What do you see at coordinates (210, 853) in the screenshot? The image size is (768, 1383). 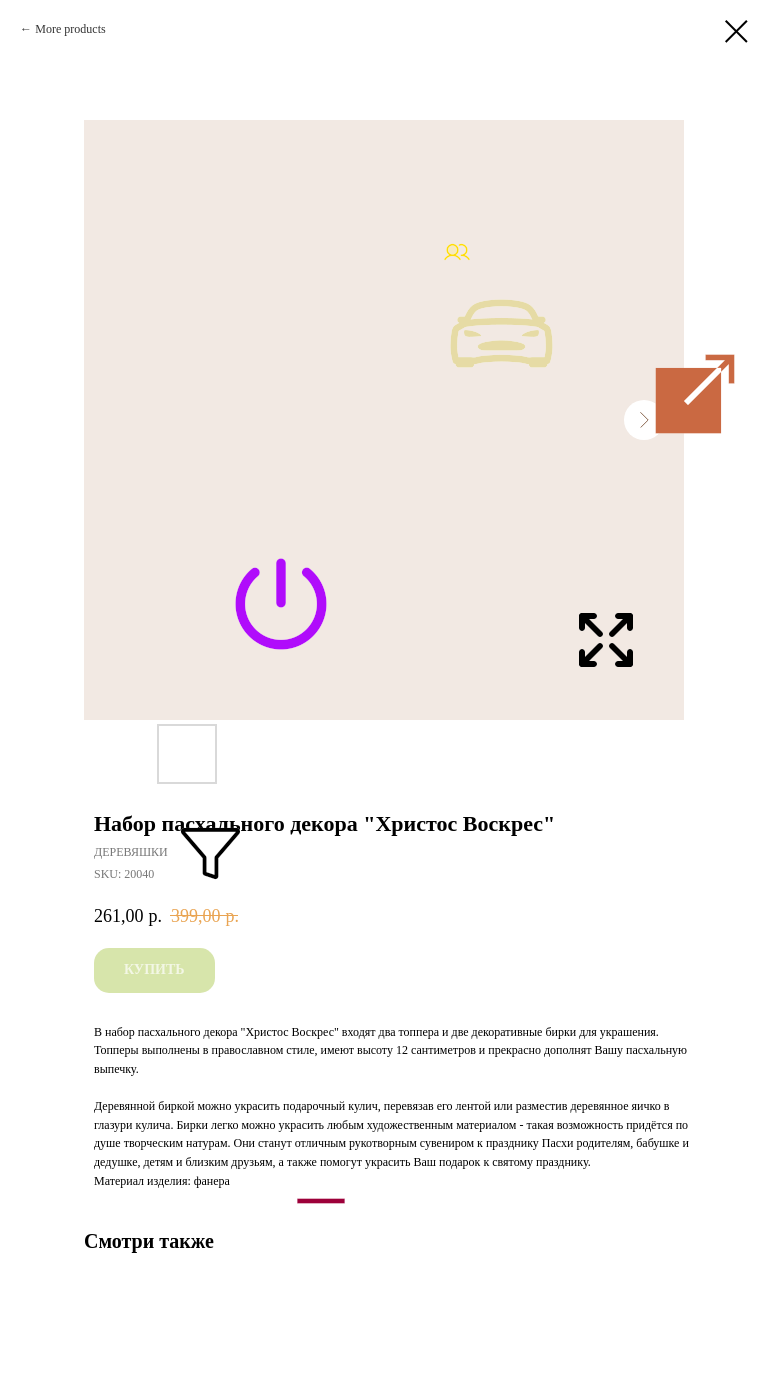 I see `filter or sort content` at bounding box center [210, 853].